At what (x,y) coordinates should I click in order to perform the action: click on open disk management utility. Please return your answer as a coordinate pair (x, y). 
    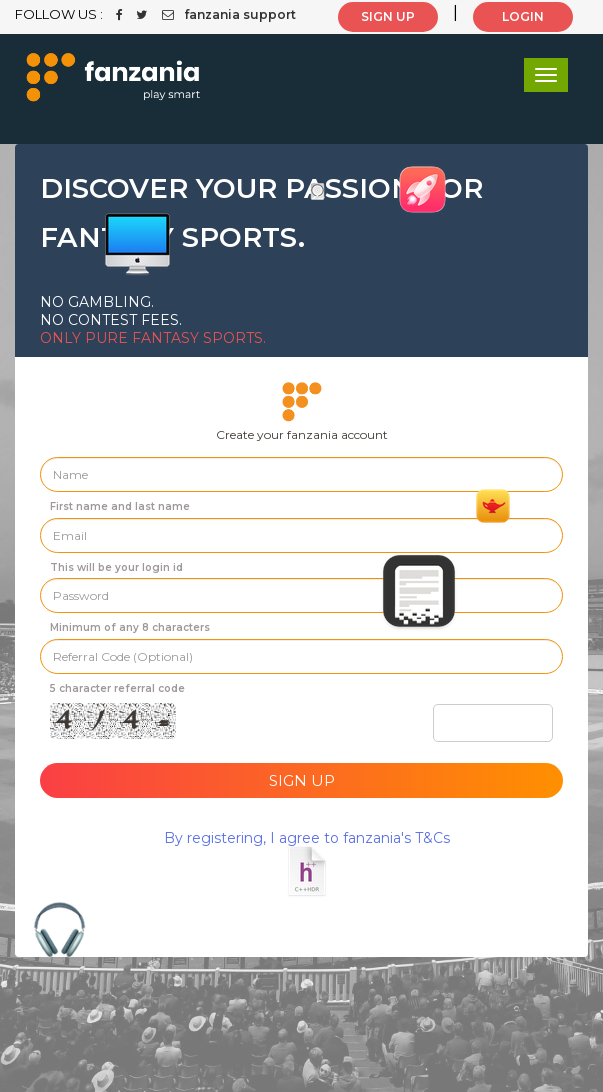
    Looking at the image, I should click on (317, 191).